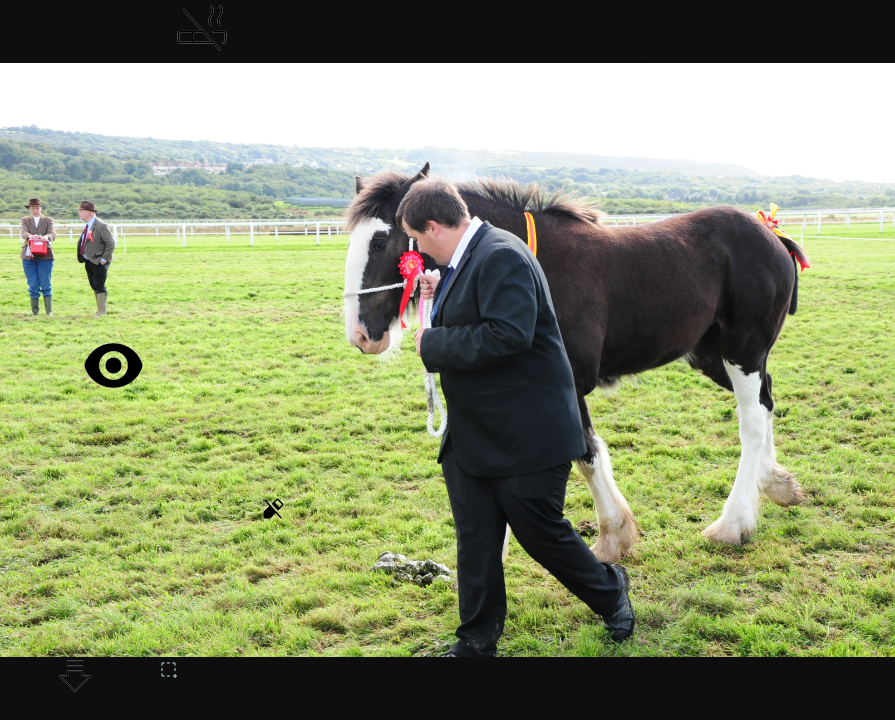 The width and height of the screenshot is (895, 720). I want to click on add to current selection, so click(168, 669).